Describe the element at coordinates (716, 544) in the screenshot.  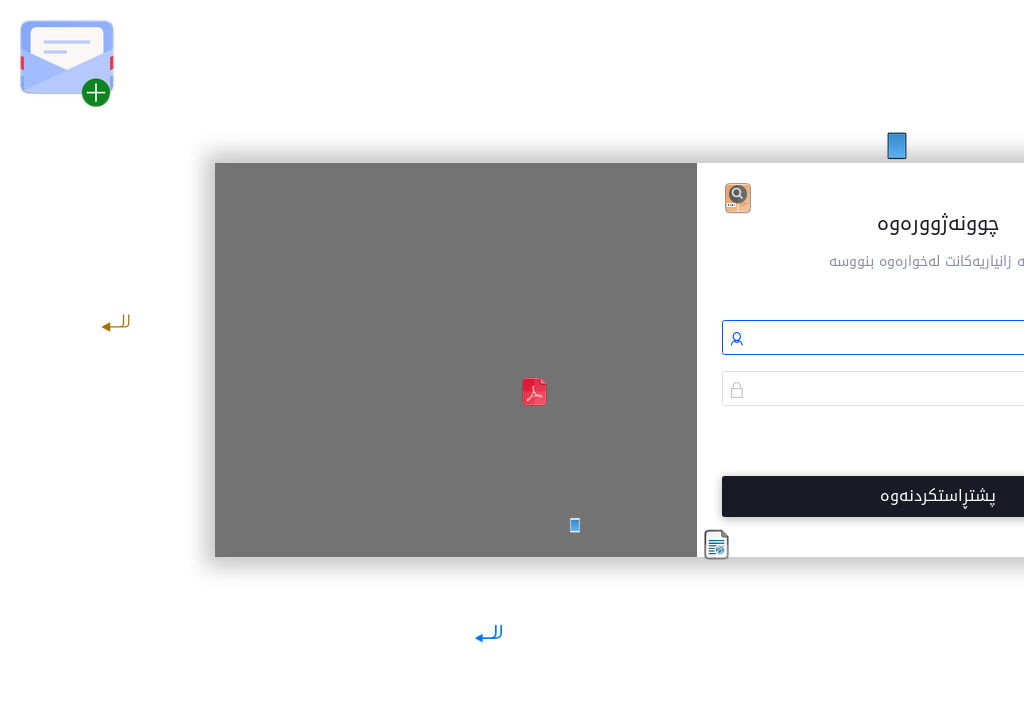
I see `open an opendocument web page file` at that location.